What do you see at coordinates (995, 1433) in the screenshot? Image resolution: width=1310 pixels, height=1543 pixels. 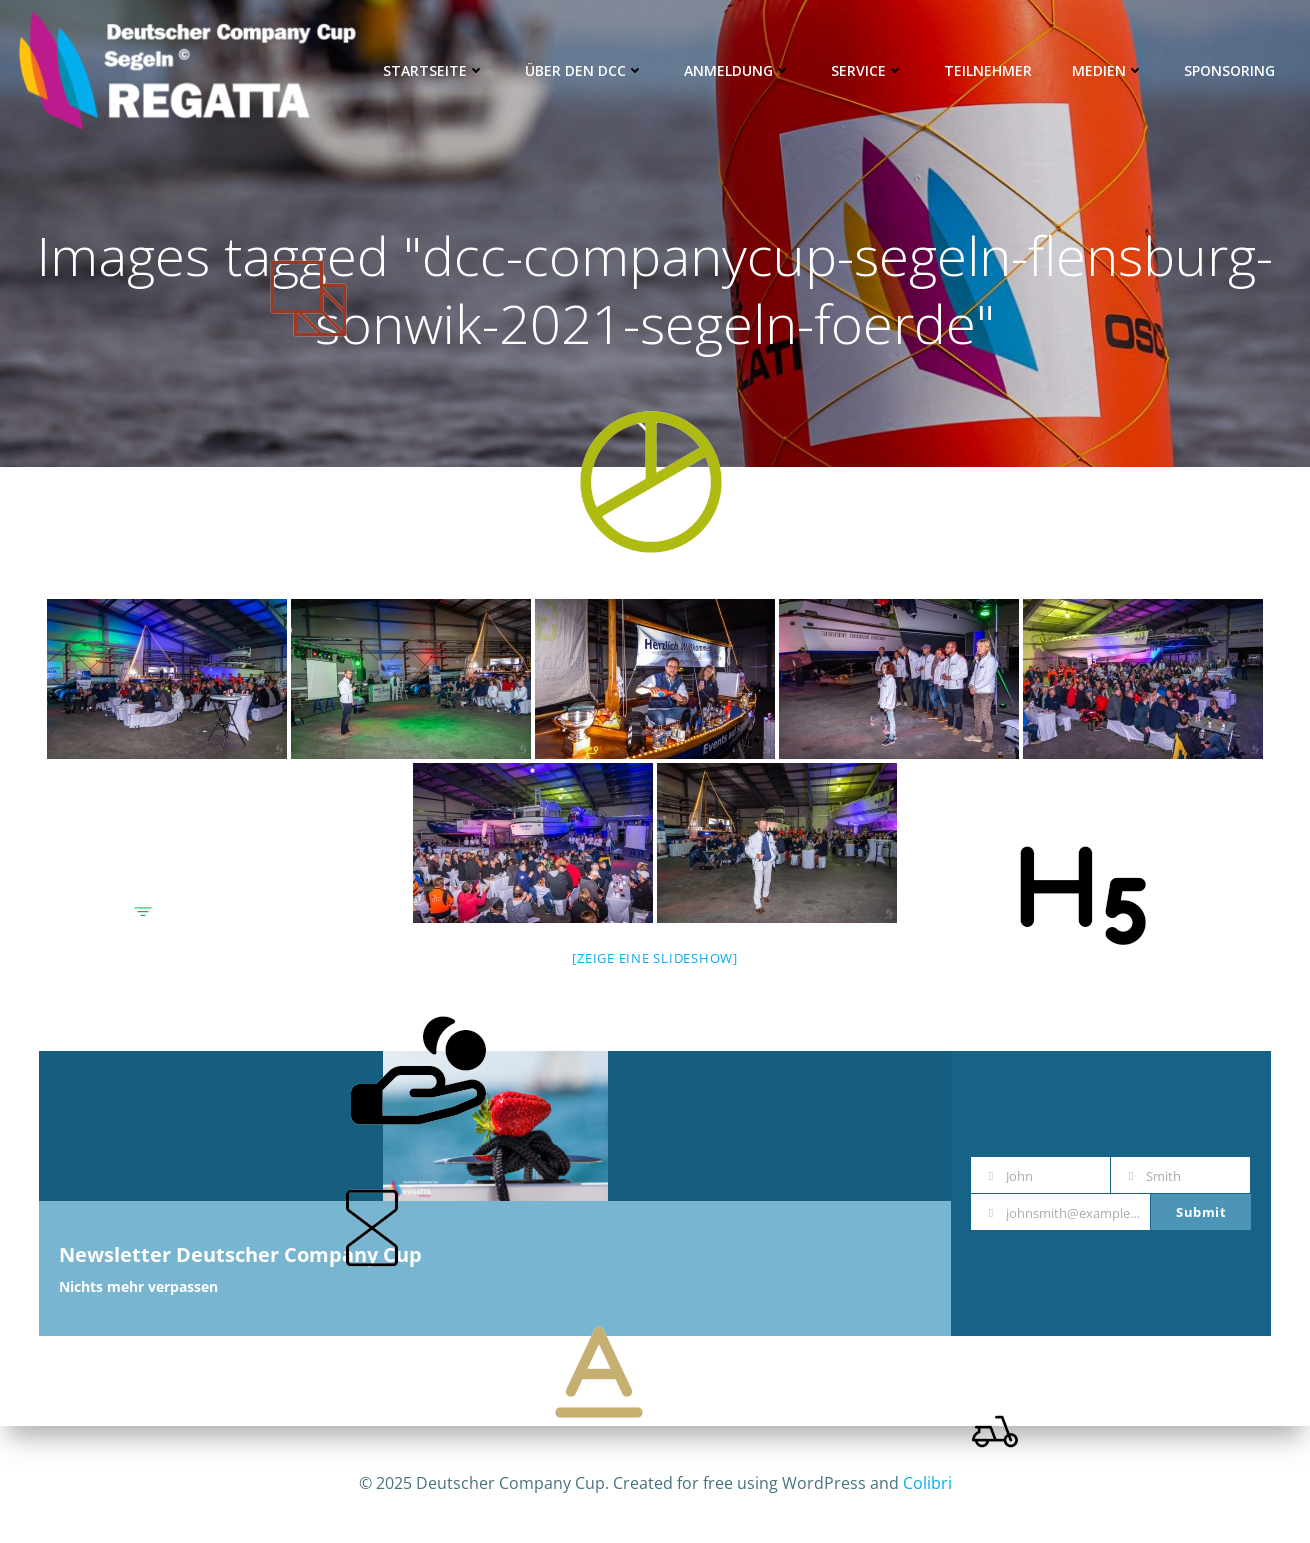 I see `select moped or scooter delivery option` at bounding box center [995, 1433].